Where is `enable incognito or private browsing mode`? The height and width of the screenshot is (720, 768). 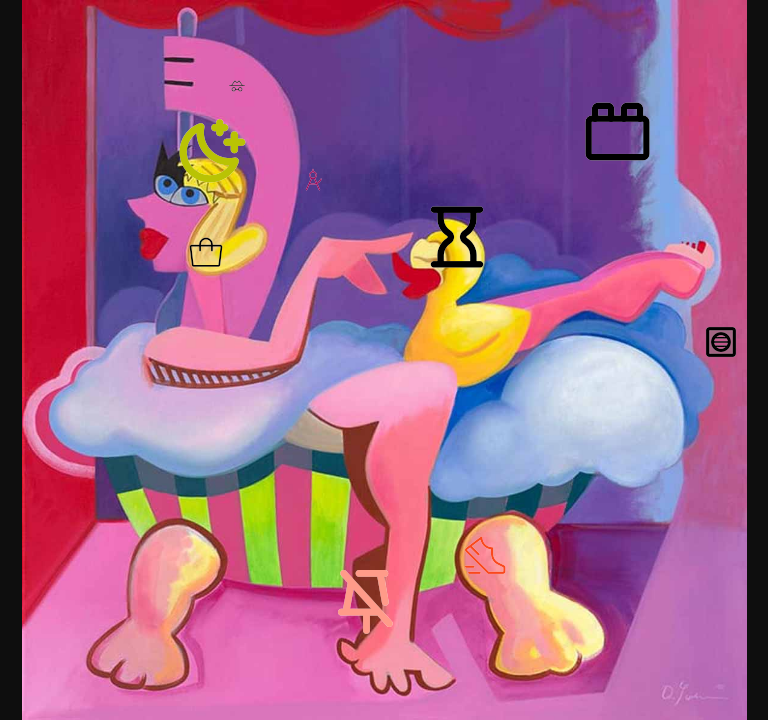 enable incognito or private browsing mode is located at coordinates (237, 86).